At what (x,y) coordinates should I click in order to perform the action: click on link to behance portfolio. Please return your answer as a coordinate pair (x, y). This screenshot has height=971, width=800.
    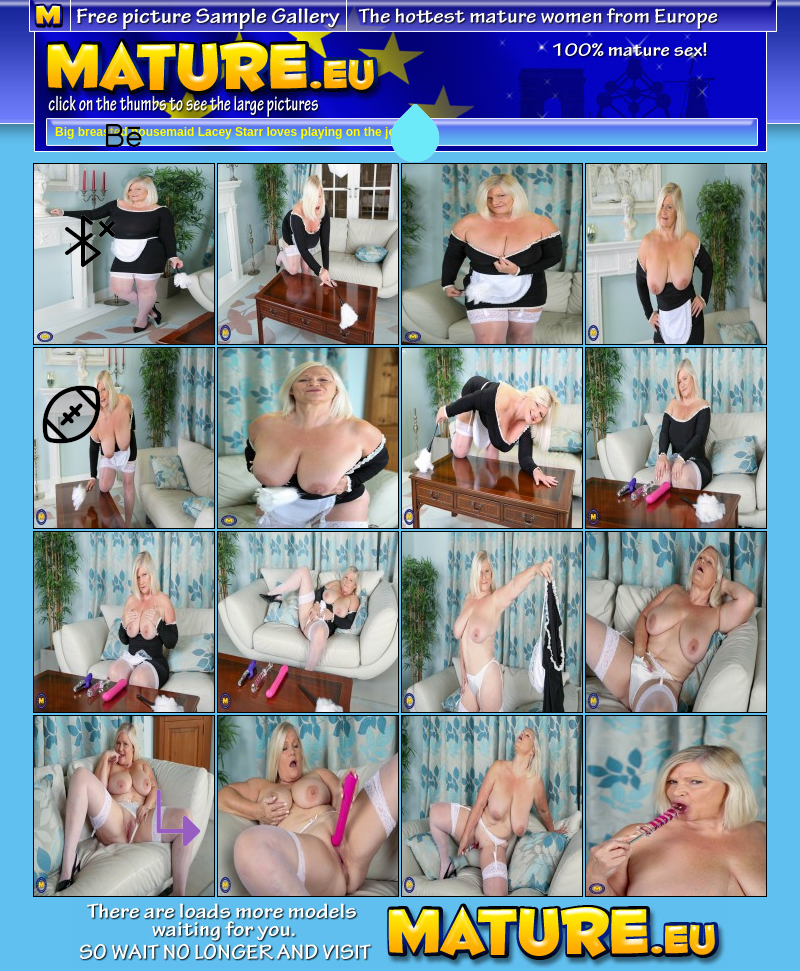
    Looking at the image, I should click on (122, 135).